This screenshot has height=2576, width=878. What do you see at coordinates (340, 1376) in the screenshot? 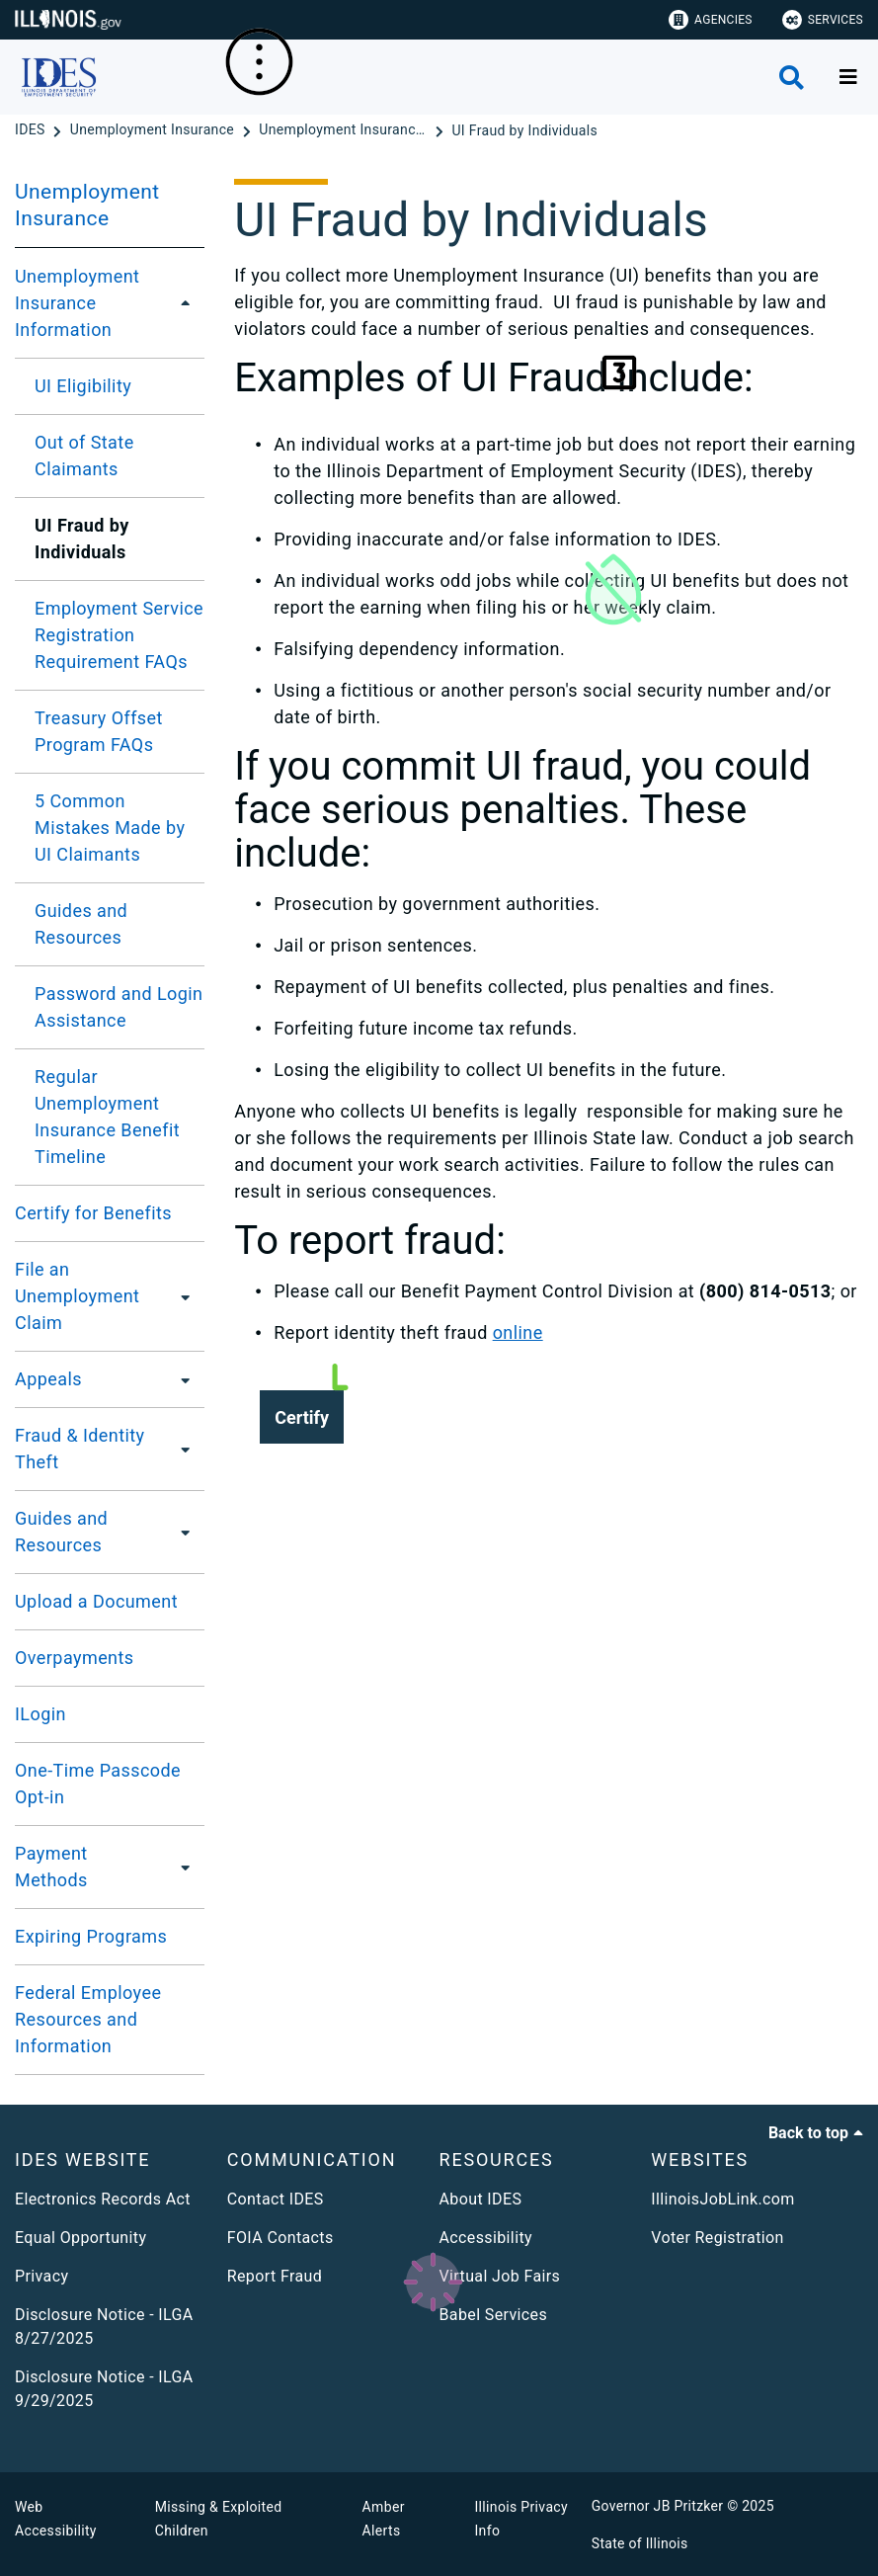
I see `indicates a lowercase "L" character or letter identifier` at bounding box center [340, 1376].